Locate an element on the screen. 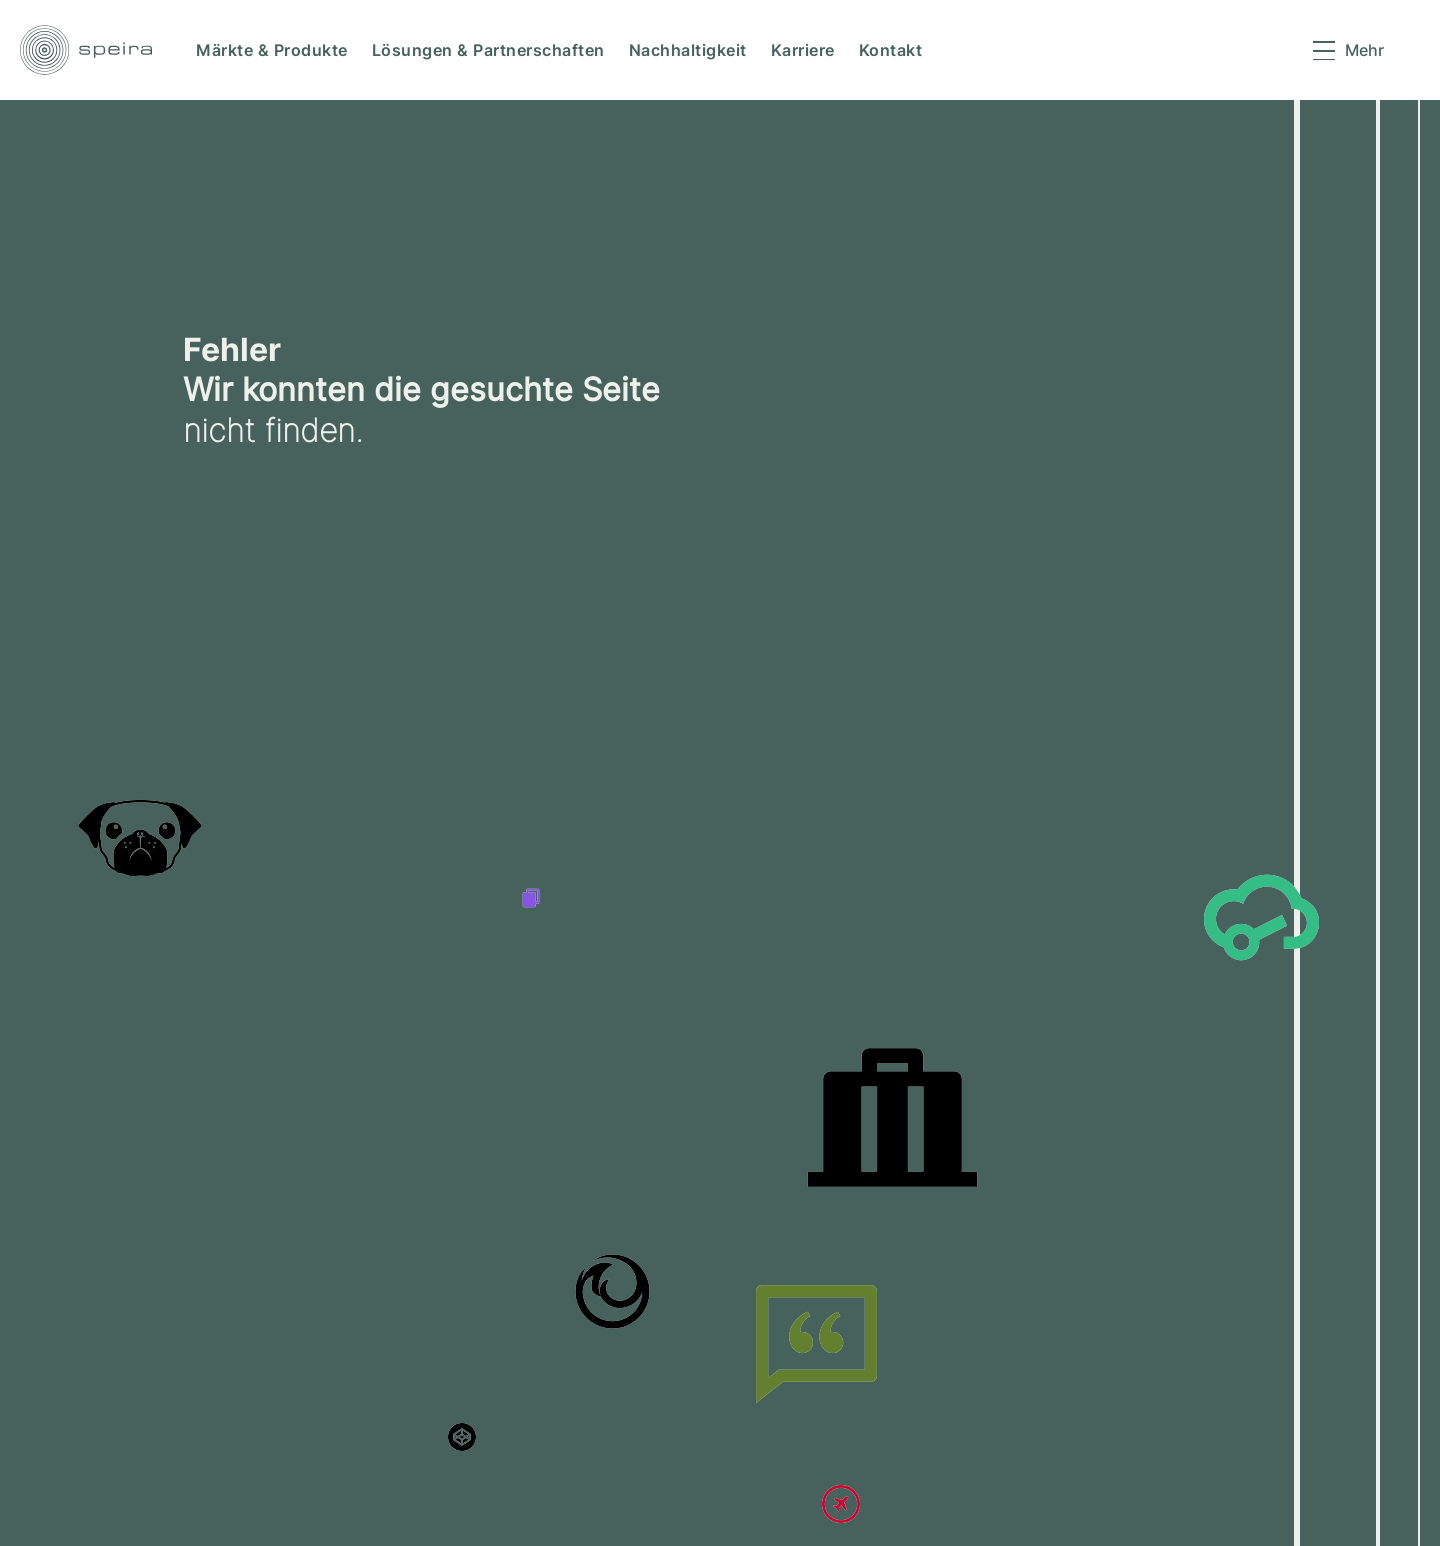 The image size is (1440, 1546). open Firefox browser is located at coordinates (612, 1291).